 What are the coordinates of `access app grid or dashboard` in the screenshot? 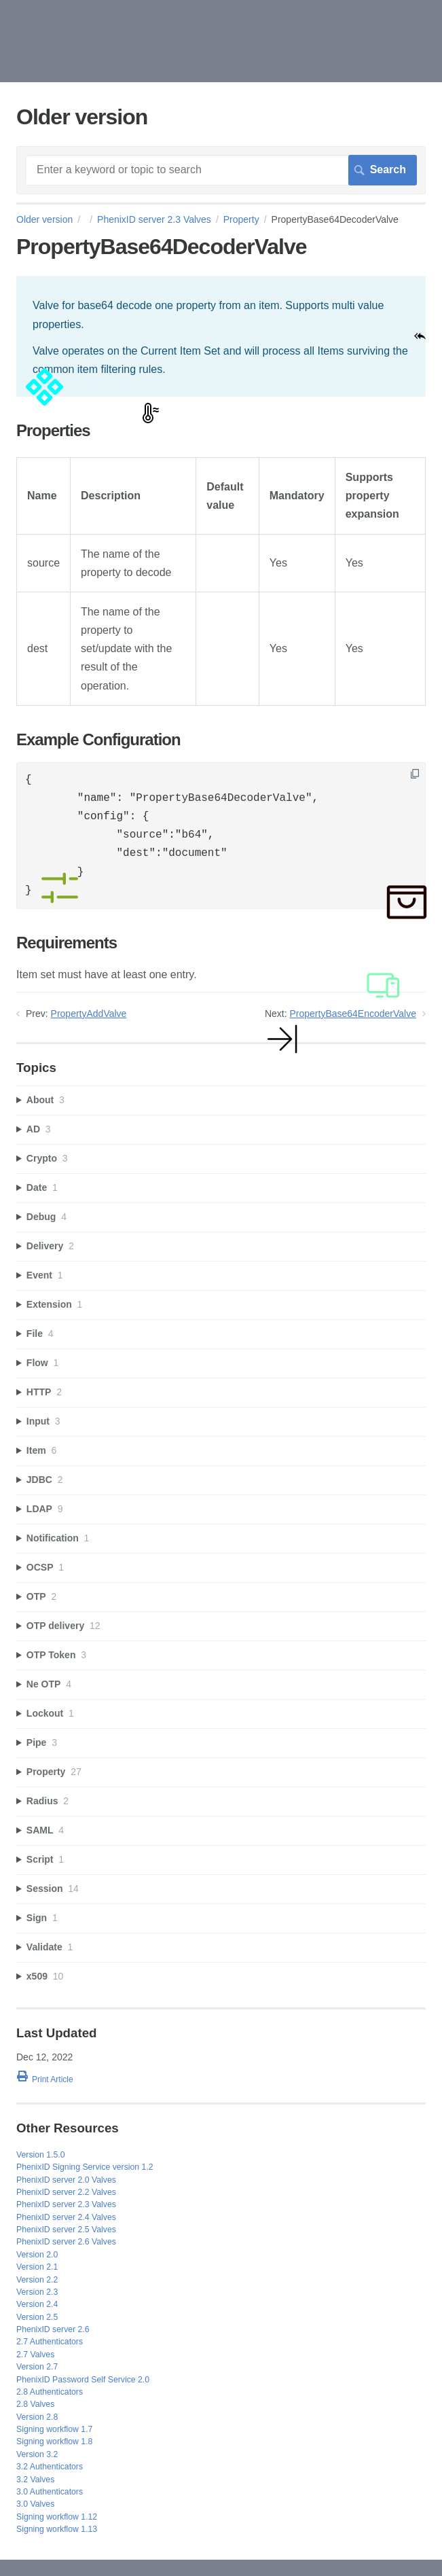 It's located at (44, 387).